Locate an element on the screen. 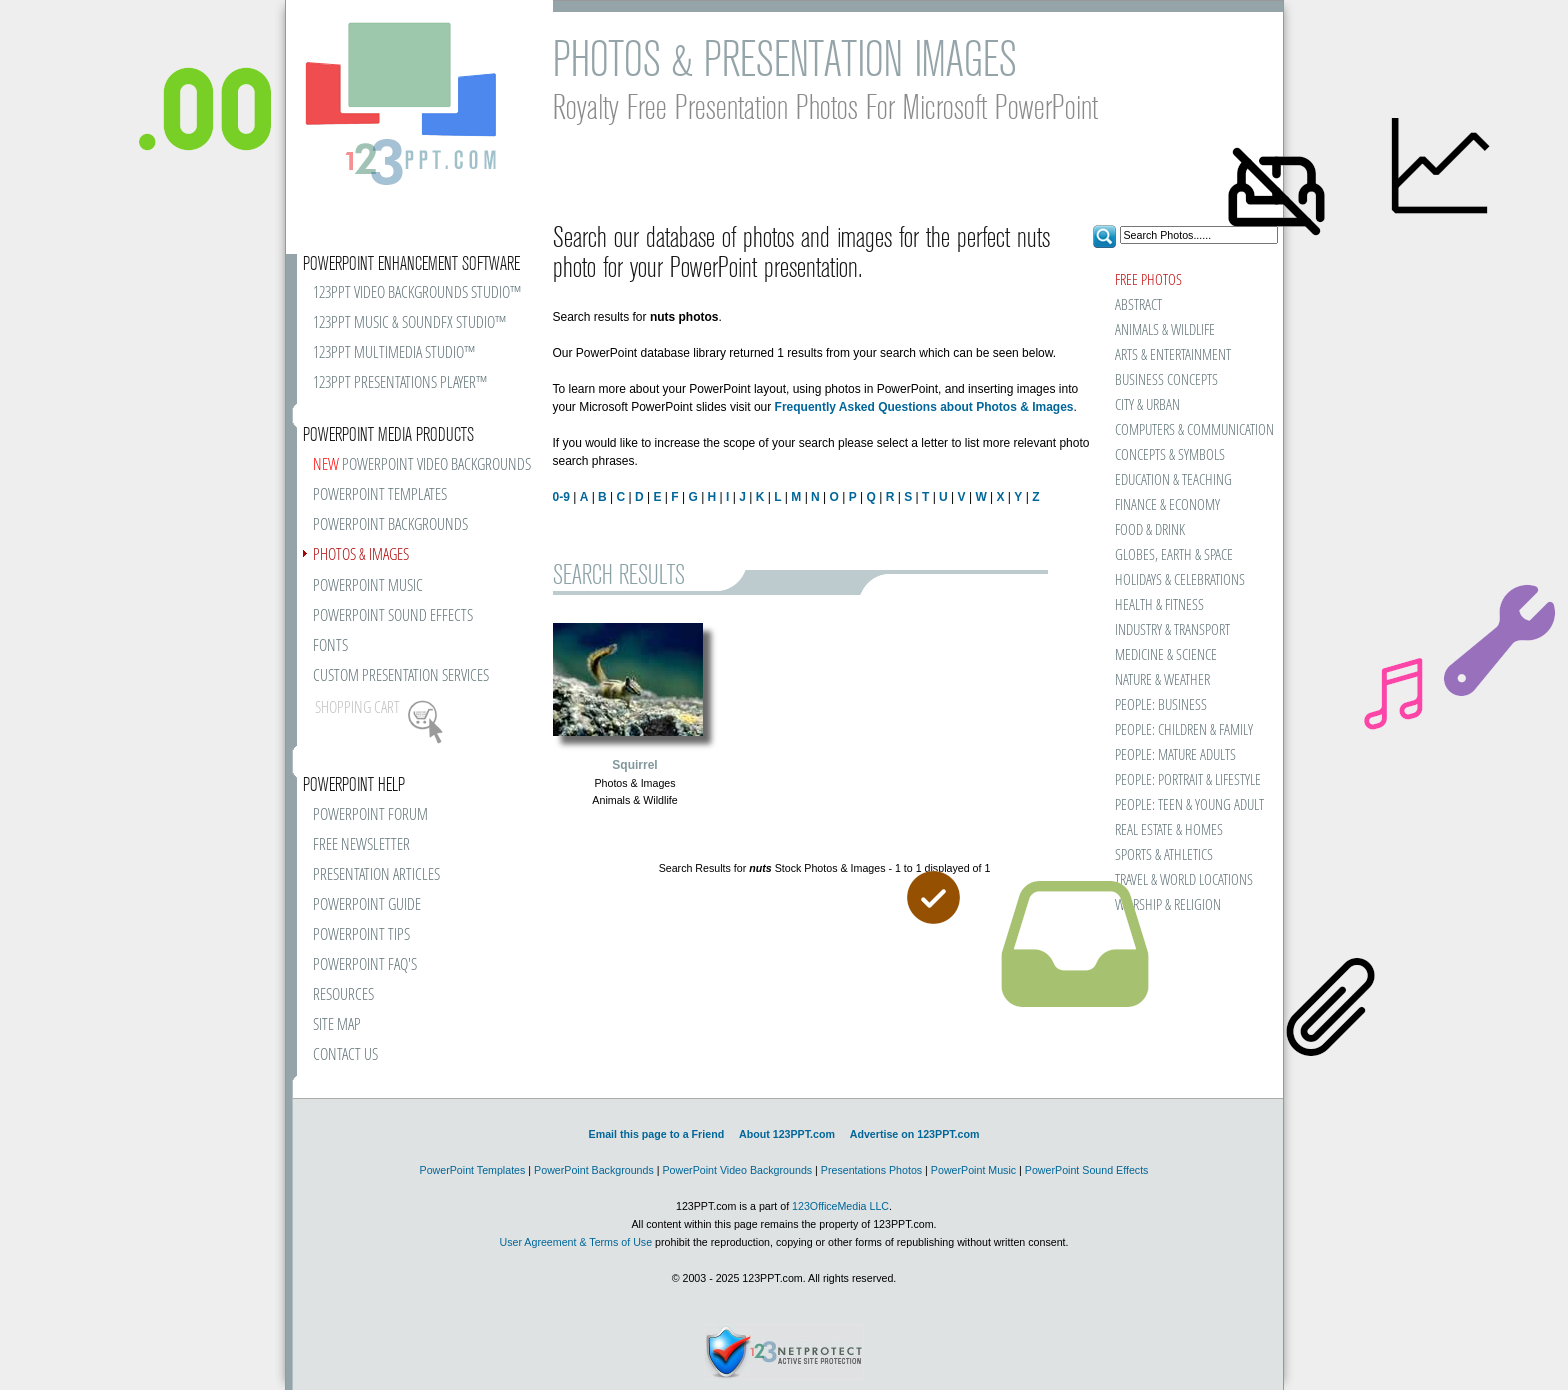 The image size is (1568, 1390). attach a file to your message is located at coordinates (1332, 1007).